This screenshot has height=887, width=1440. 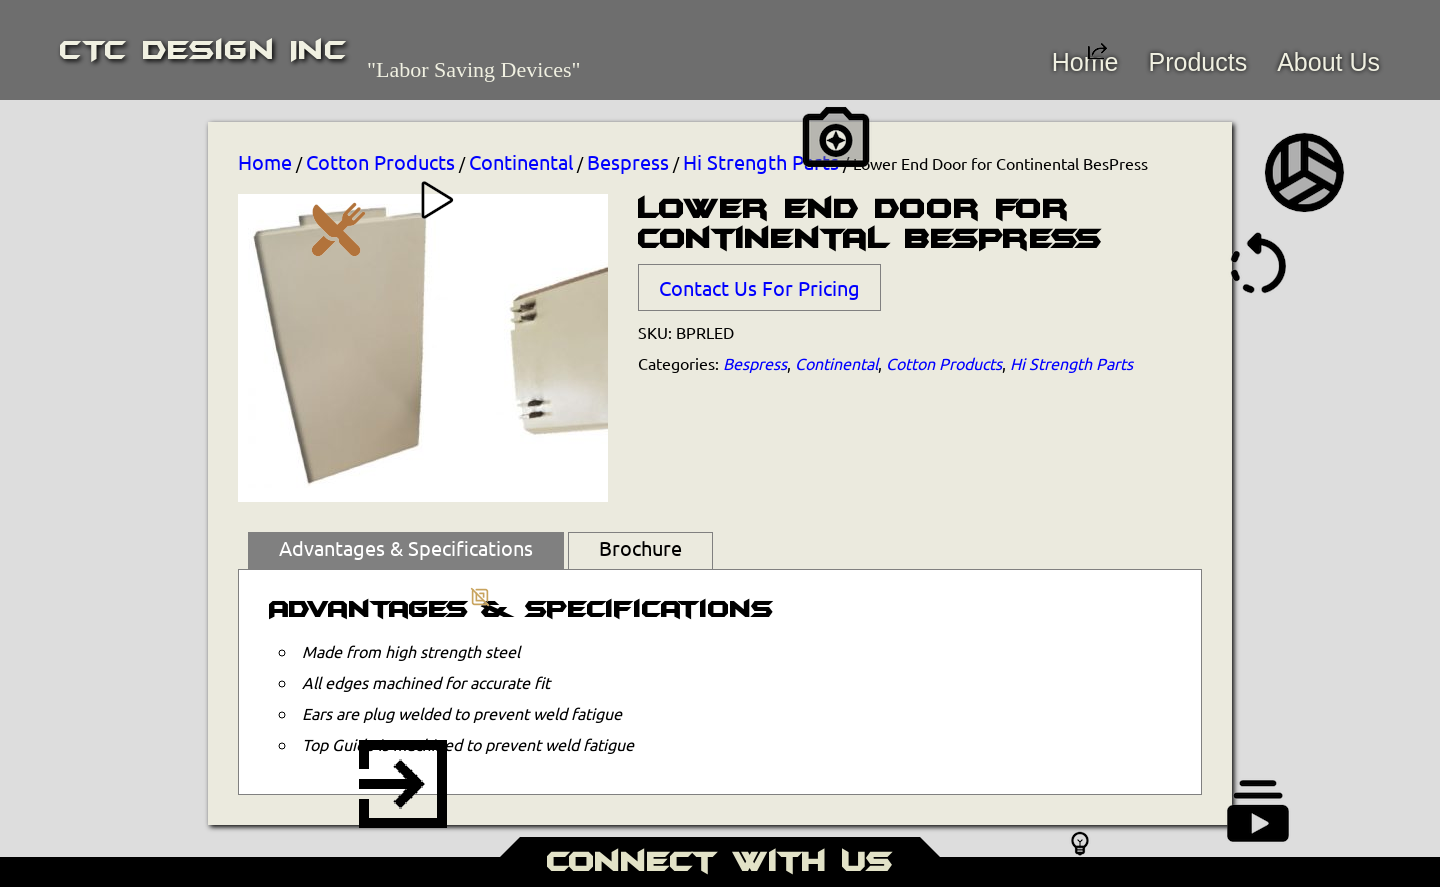 What do you see at coordinates (403, 784) in the screenshot?
I see `log out of the current account` at bounding box center [403, 784].